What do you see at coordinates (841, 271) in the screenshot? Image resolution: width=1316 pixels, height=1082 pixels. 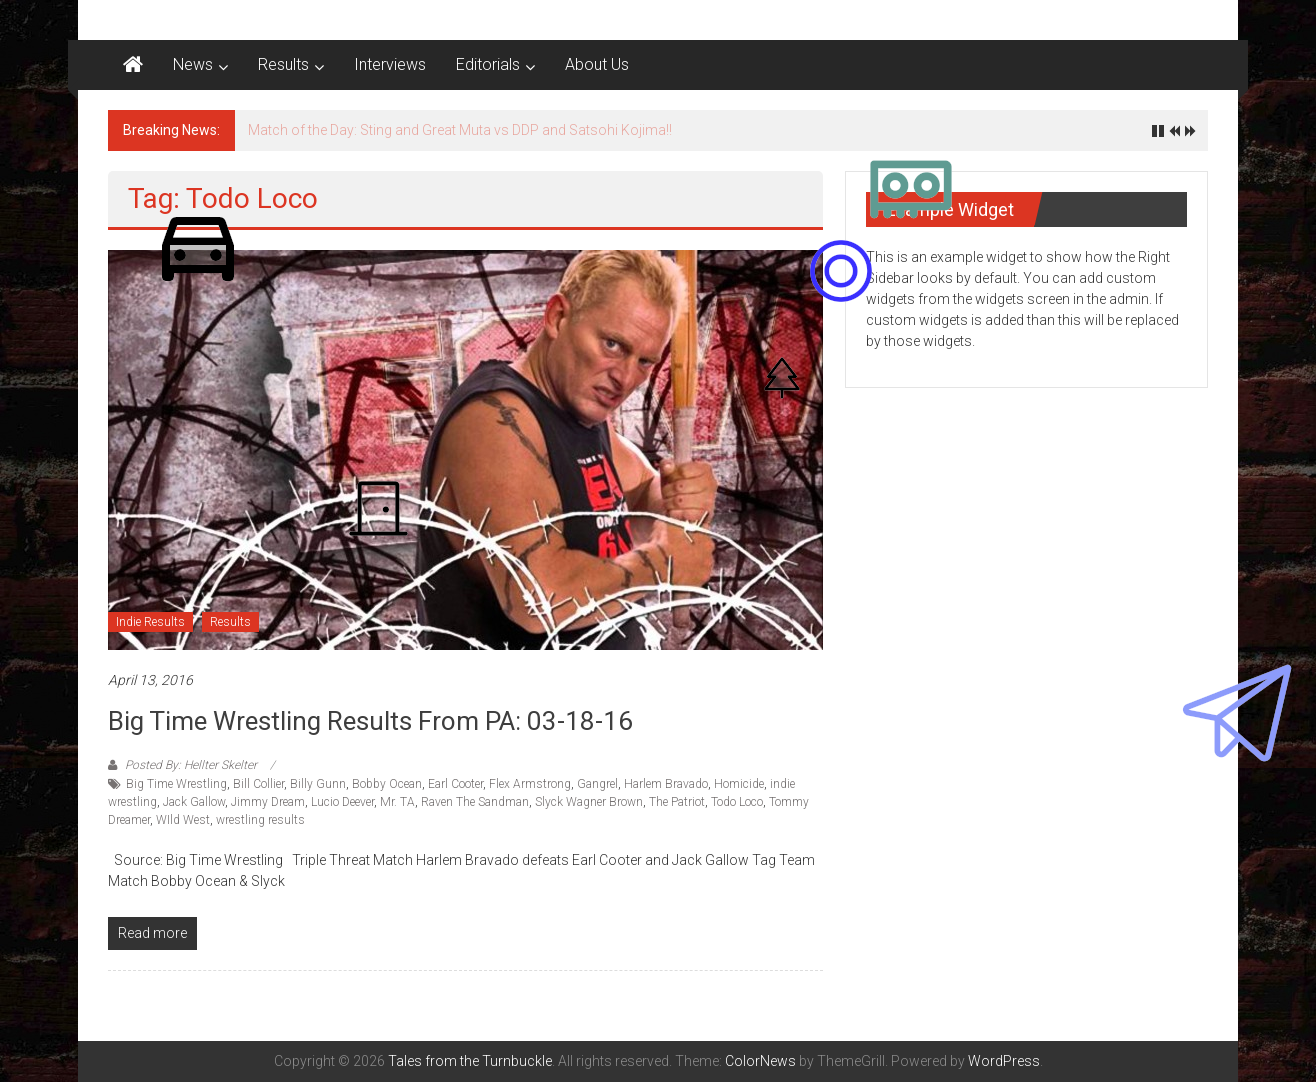 I see `select a single option from a list` at bounding box center [841, 271].